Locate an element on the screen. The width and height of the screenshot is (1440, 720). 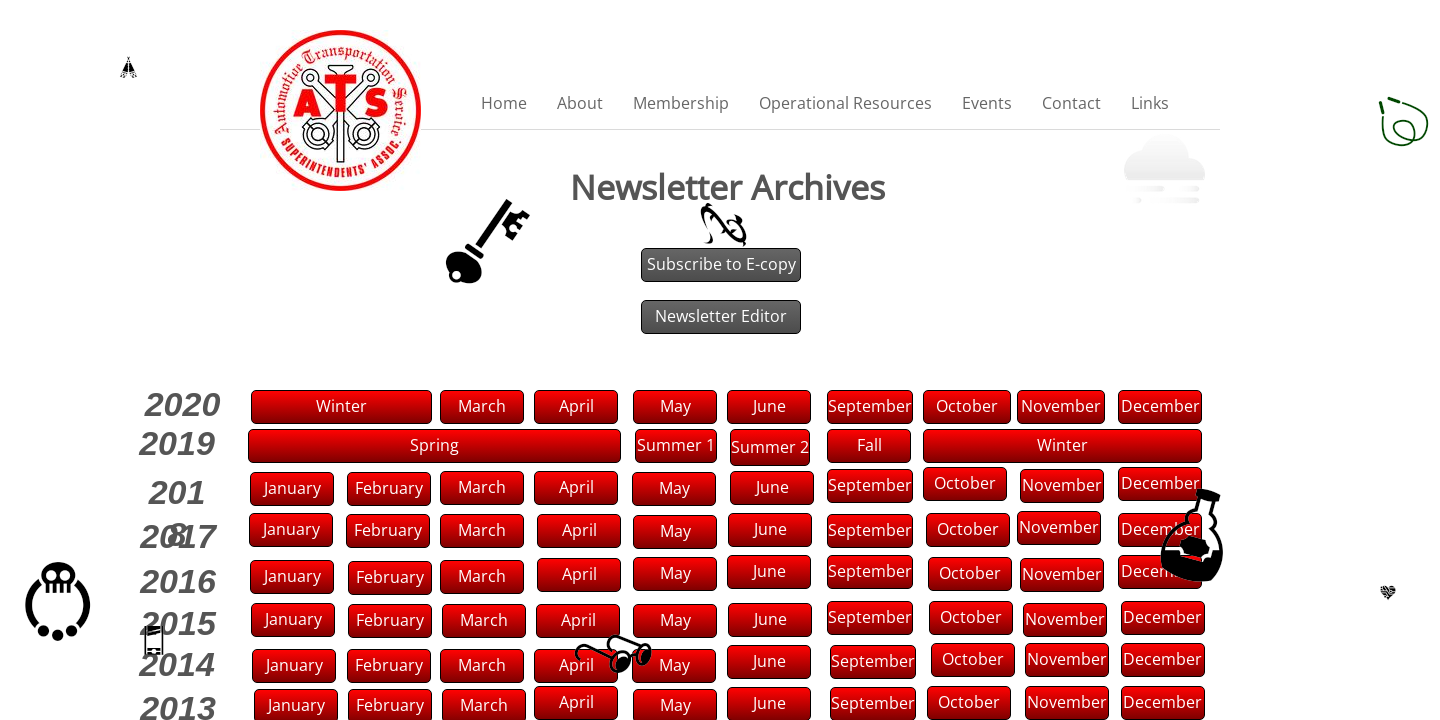
equip a skull ring accessory is located at coordinates (57, 601).